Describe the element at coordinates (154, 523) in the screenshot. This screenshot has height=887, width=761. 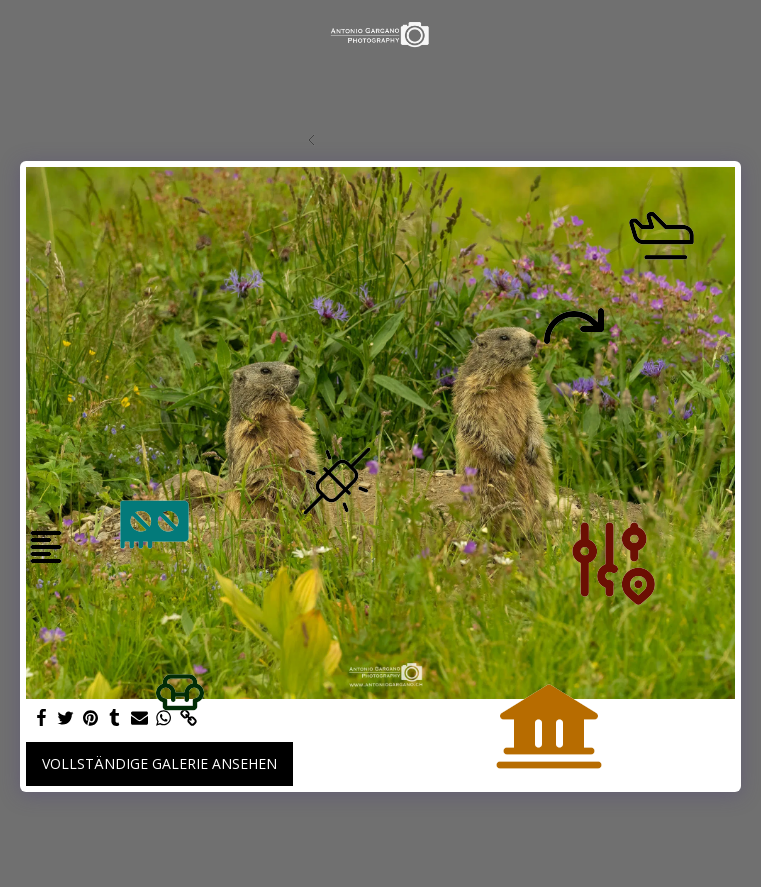
I see `view graphics card or GPU information` at that location.